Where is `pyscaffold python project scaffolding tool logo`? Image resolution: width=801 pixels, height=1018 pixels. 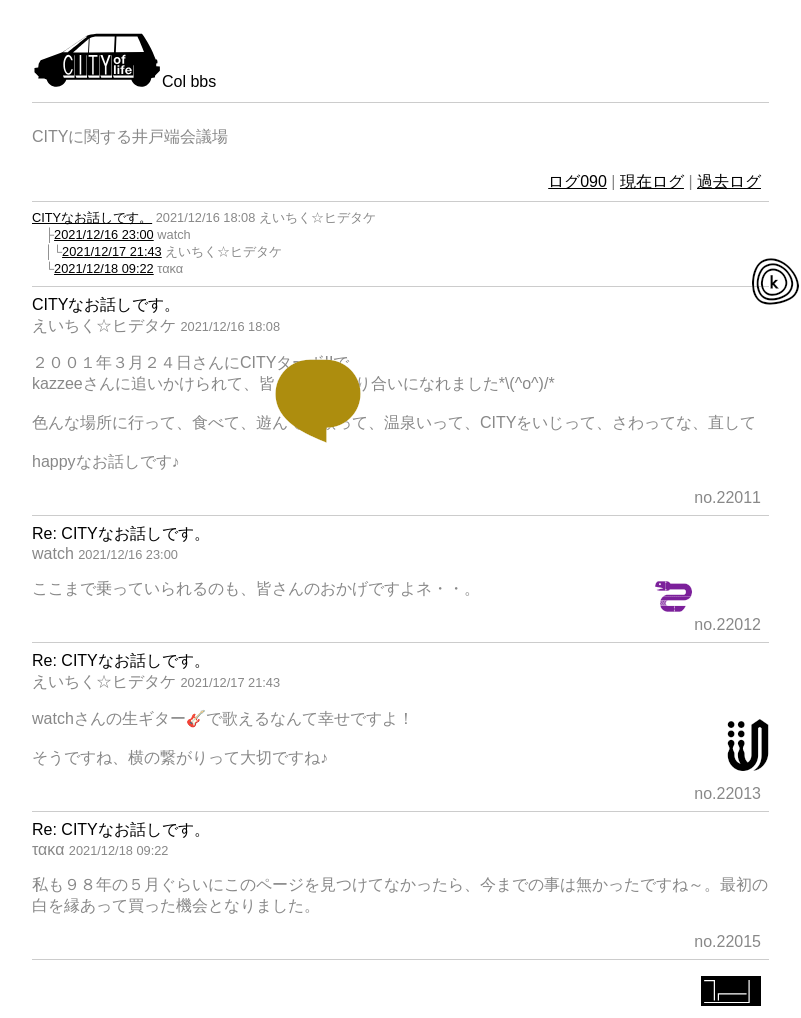
pyscaffold python project scaffolding tool logo is located at coordinates (673, 596).